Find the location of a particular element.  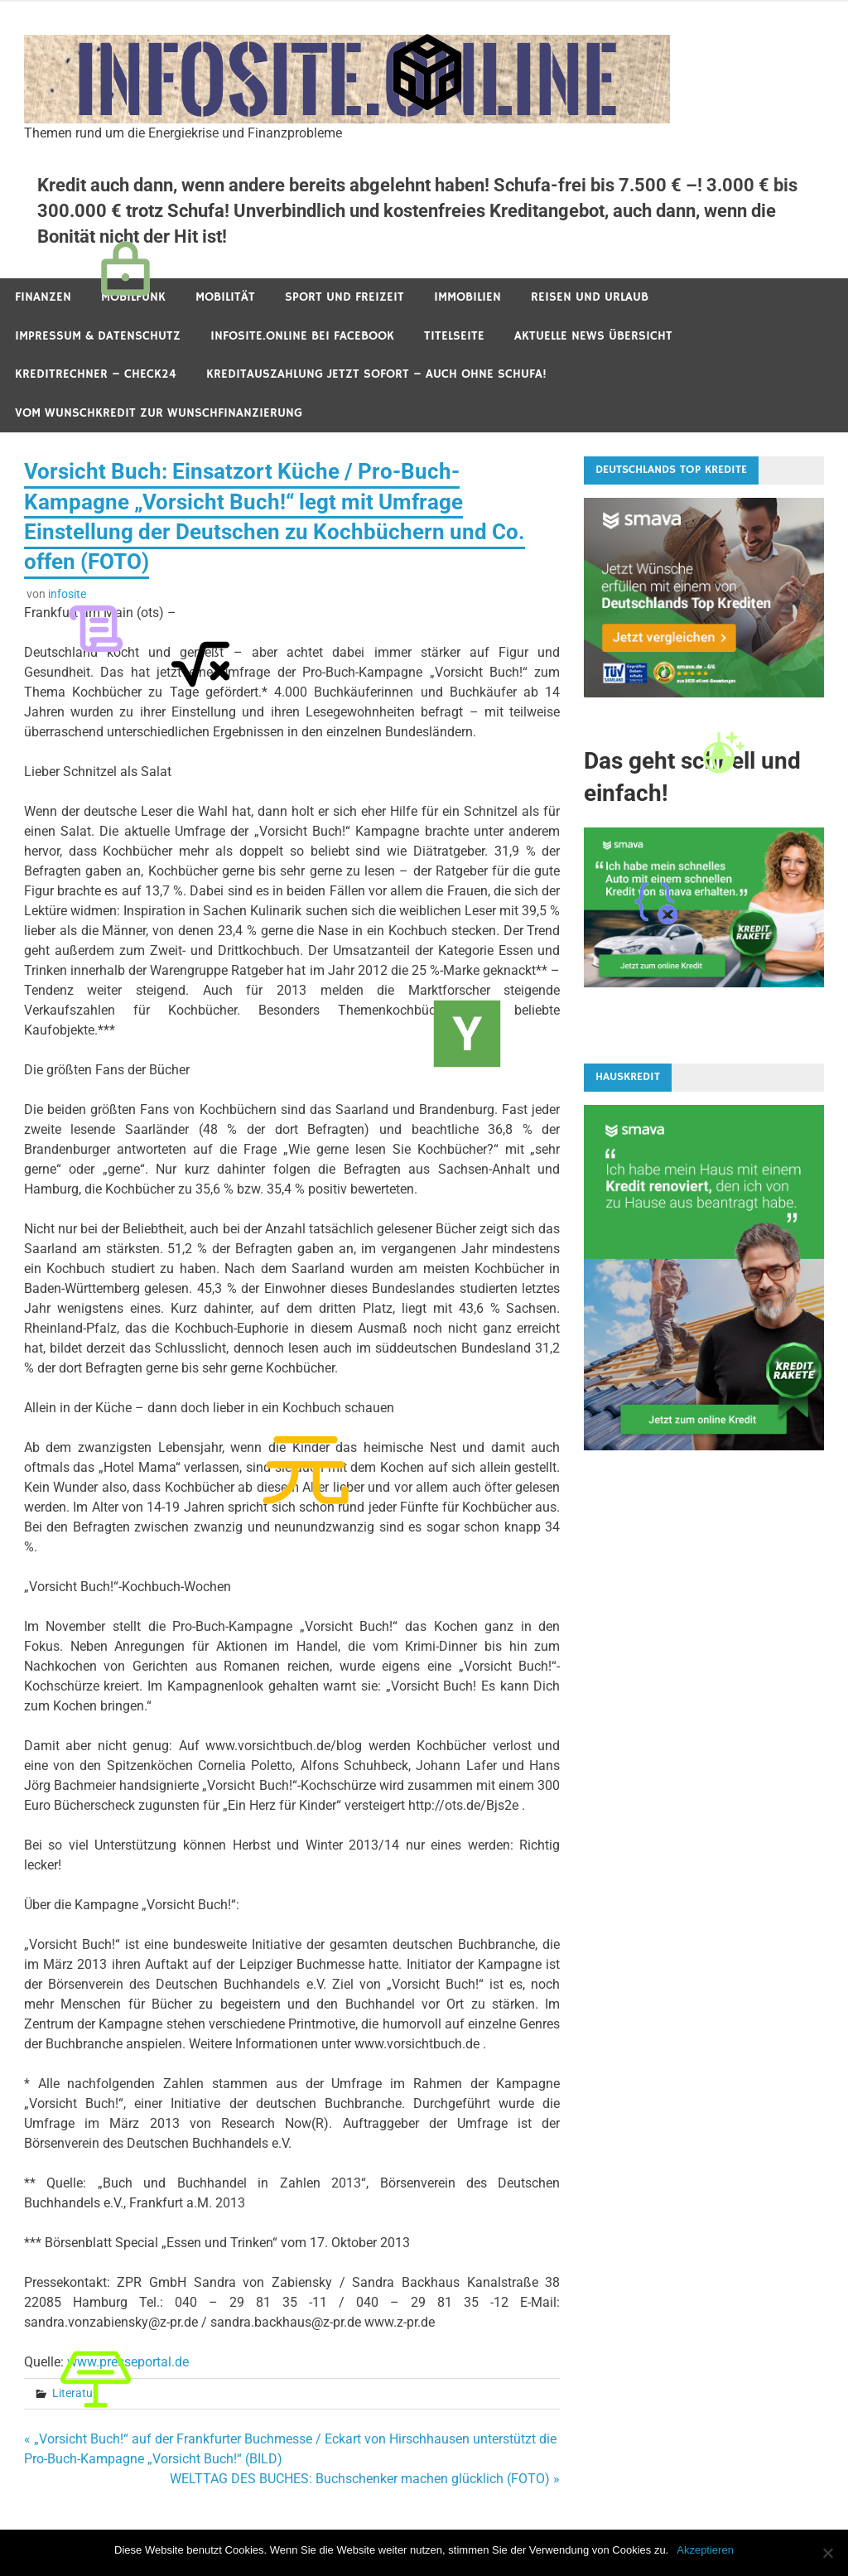

access mathematical or scientific calculator functions is located at coordinates (200, 664).